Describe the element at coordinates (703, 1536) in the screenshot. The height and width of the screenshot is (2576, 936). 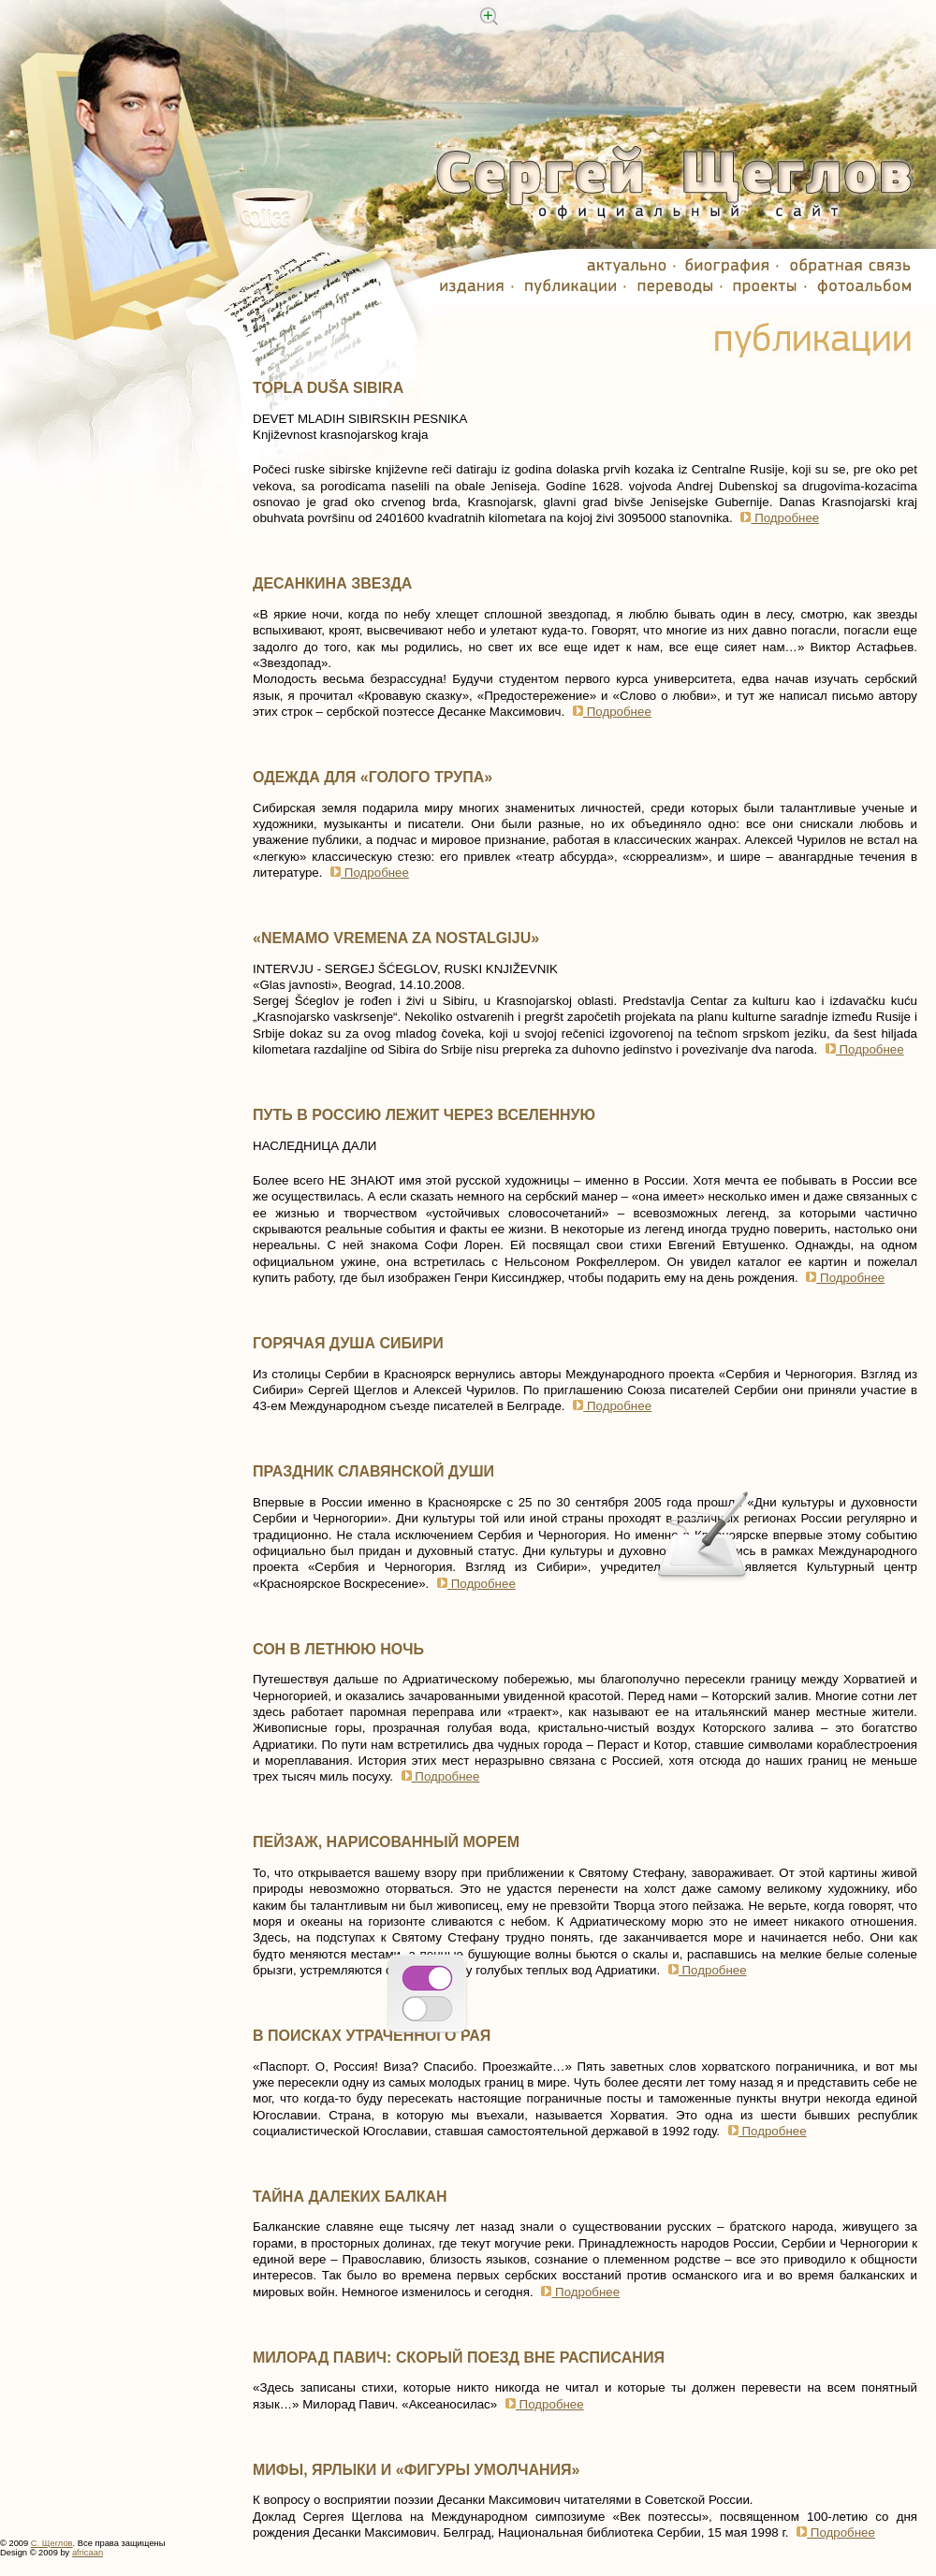
I see `connect a drawing tablet or stylus input device` at that location.